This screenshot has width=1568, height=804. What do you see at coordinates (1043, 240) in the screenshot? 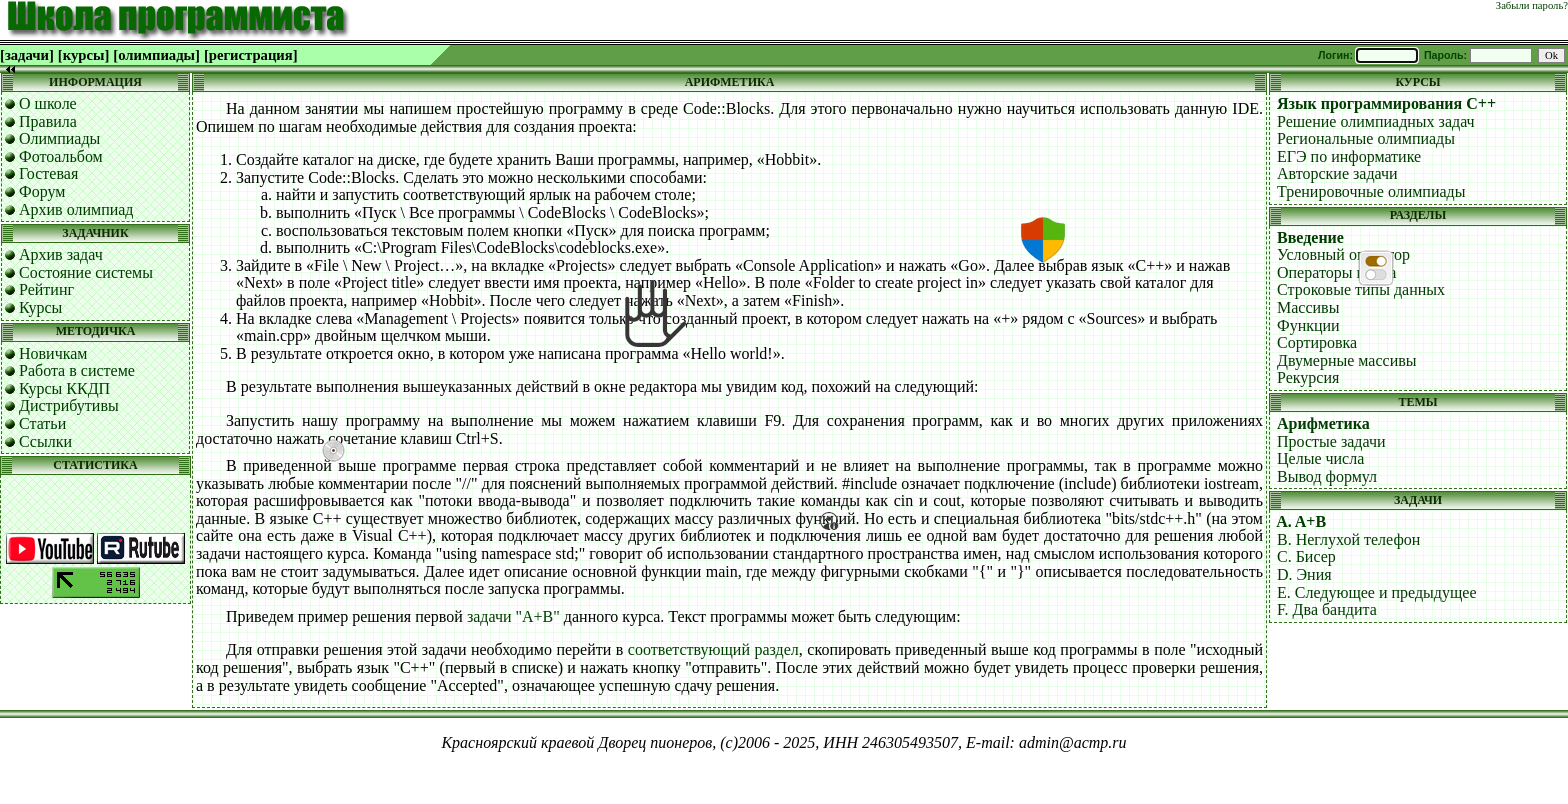
I see `indicates Windows Firewall protection is active` at bounding box center [1043, 240].